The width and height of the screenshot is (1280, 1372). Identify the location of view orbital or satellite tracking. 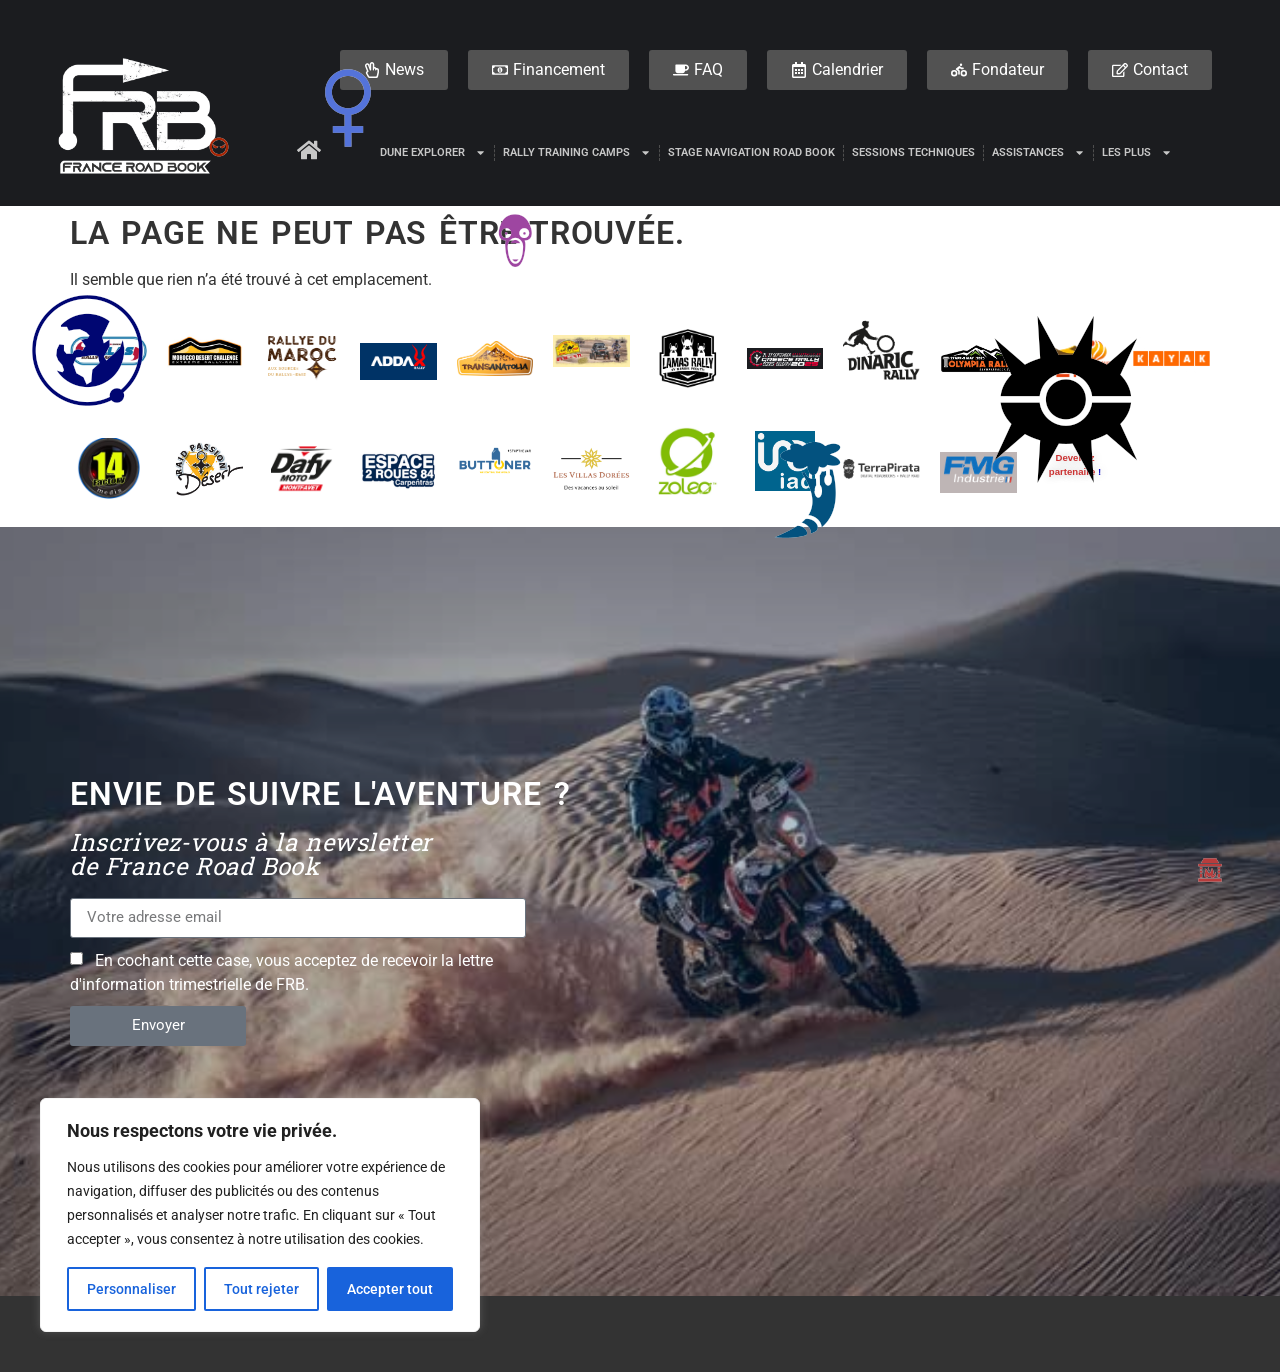
(87, 350).